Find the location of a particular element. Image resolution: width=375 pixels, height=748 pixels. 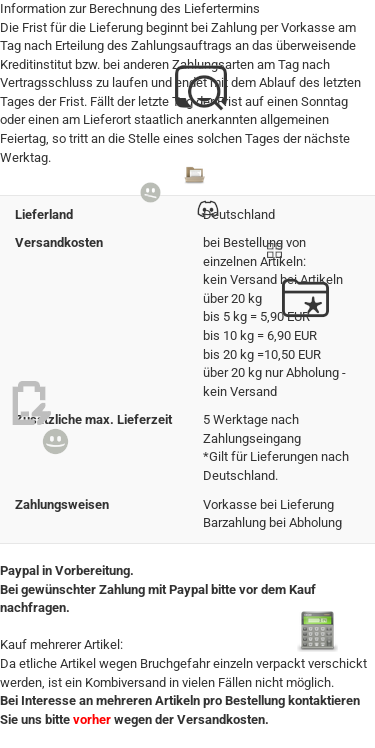

open sparkleshare folder is located at coordinates (305, 296).